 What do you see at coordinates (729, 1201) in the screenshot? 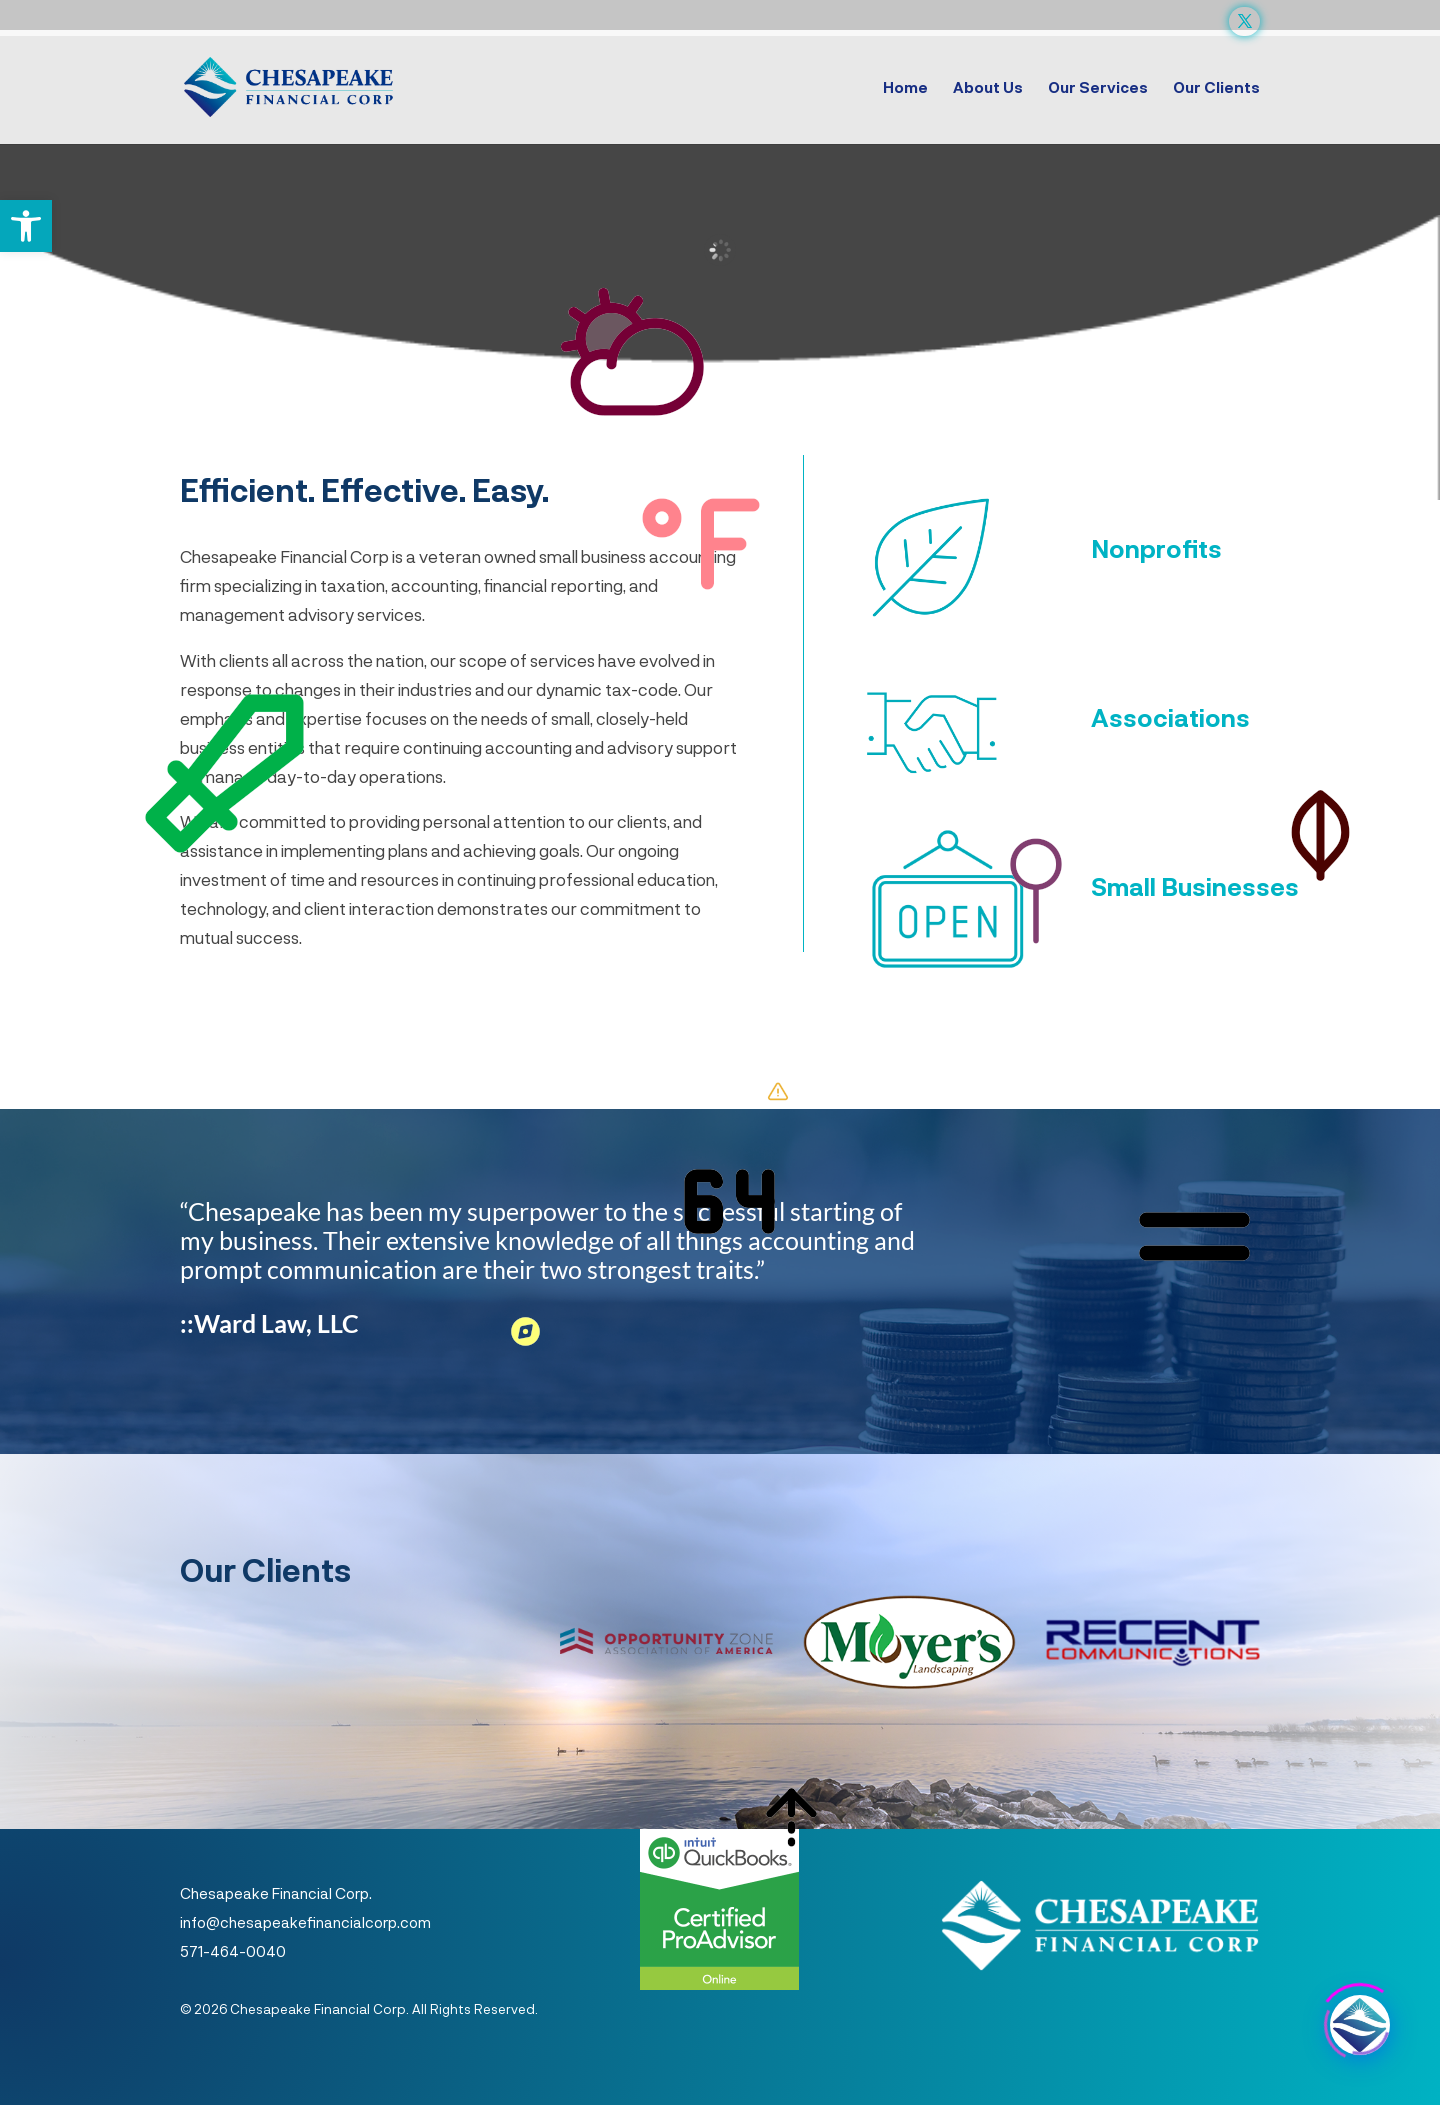
I see `indicates a 64-bit system or application` at bounding box center [729, 1201].